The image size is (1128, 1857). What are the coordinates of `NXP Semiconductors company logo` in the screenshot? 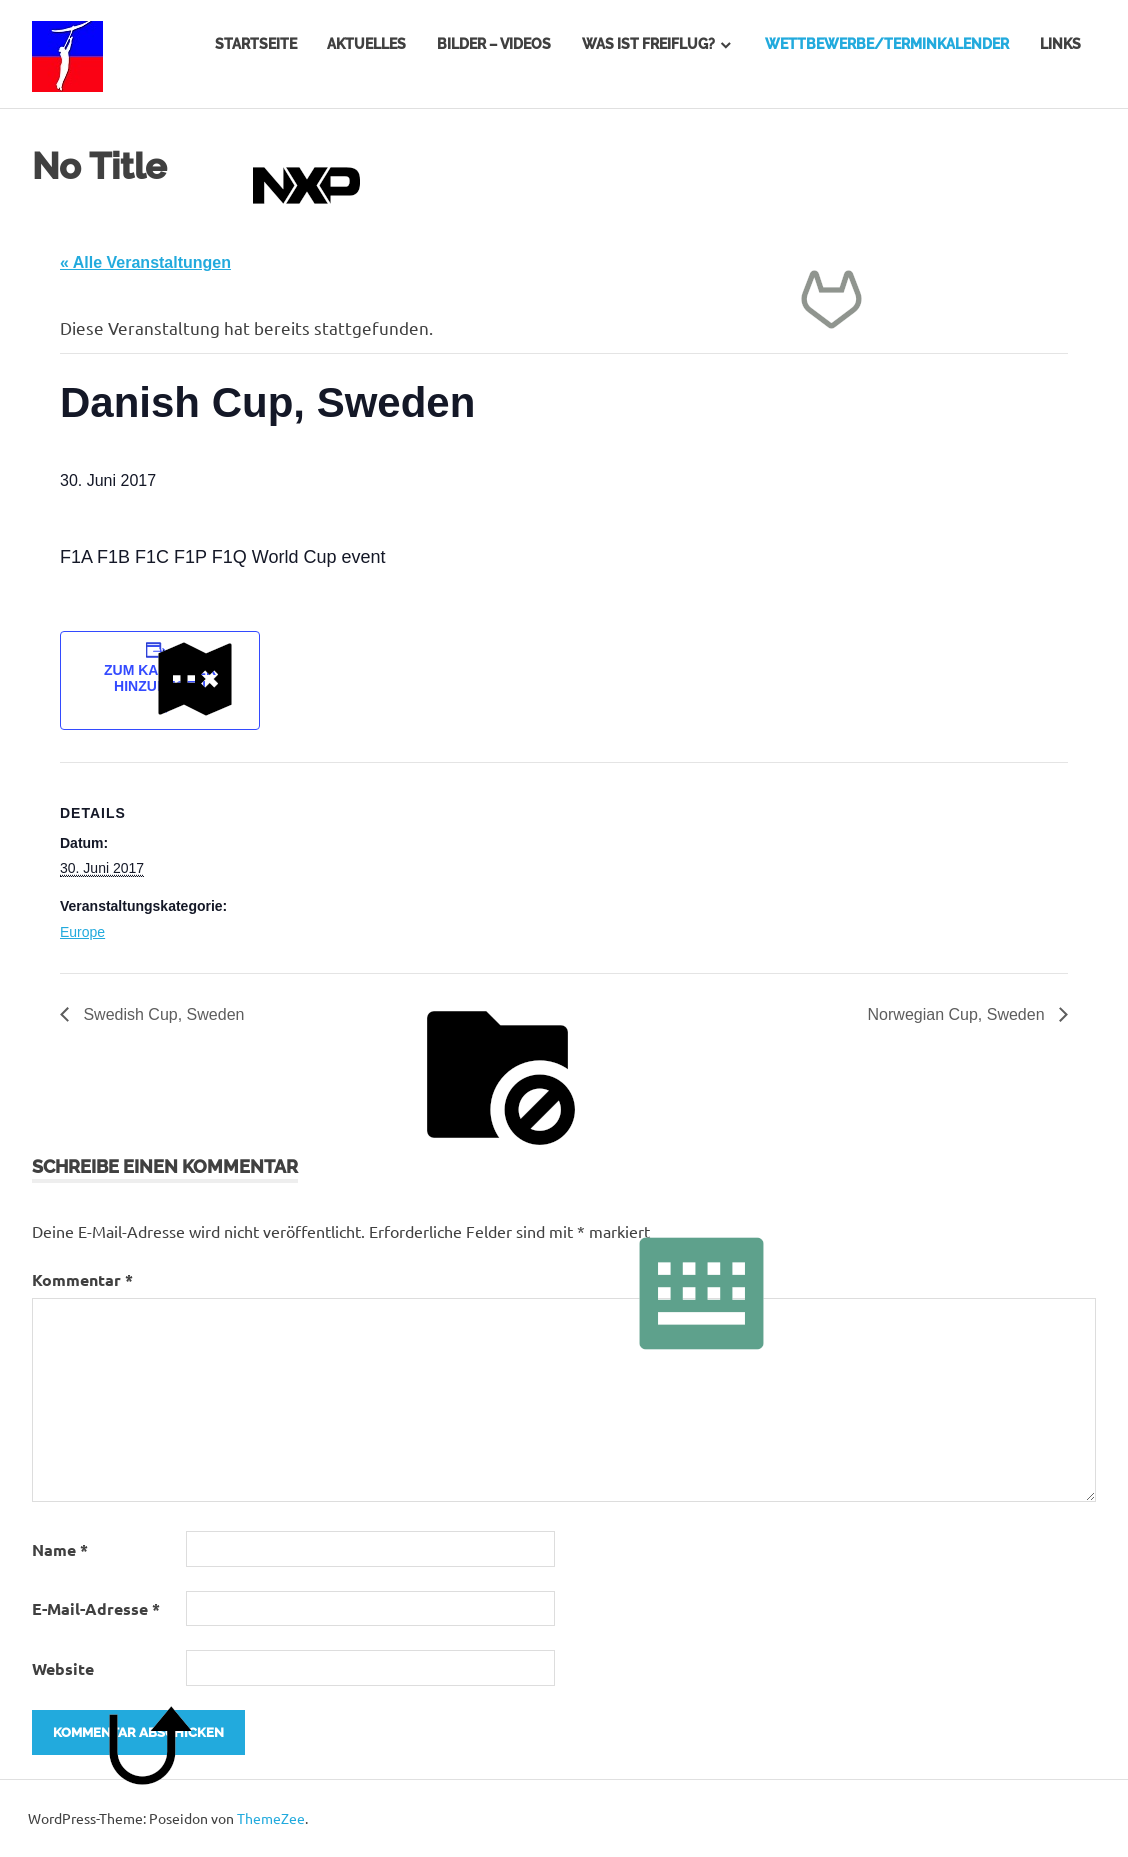 It's located at (306, 185).